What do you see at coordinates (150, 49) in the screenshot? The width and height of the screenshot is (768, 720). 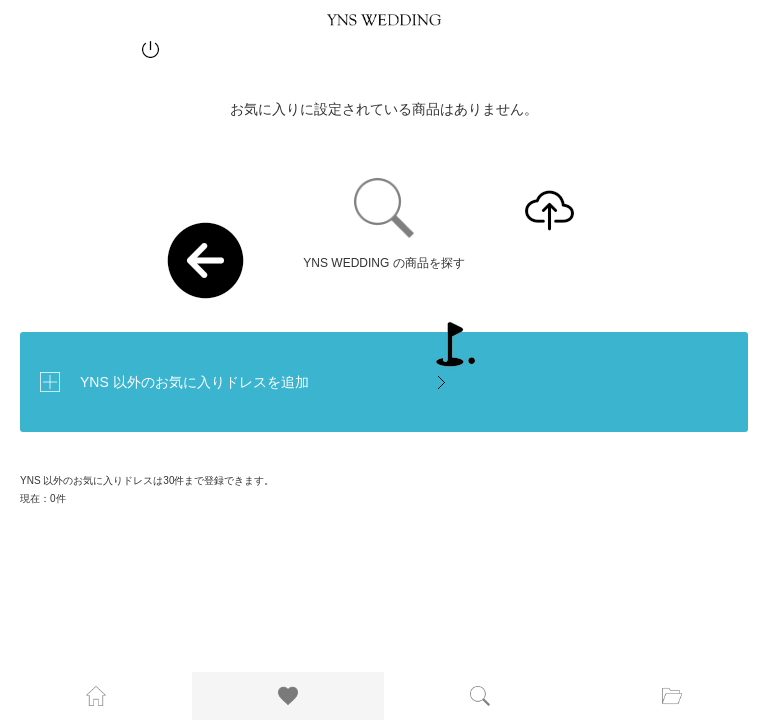 I see `turn off or shut down the device` at bounding box center [150, 49].